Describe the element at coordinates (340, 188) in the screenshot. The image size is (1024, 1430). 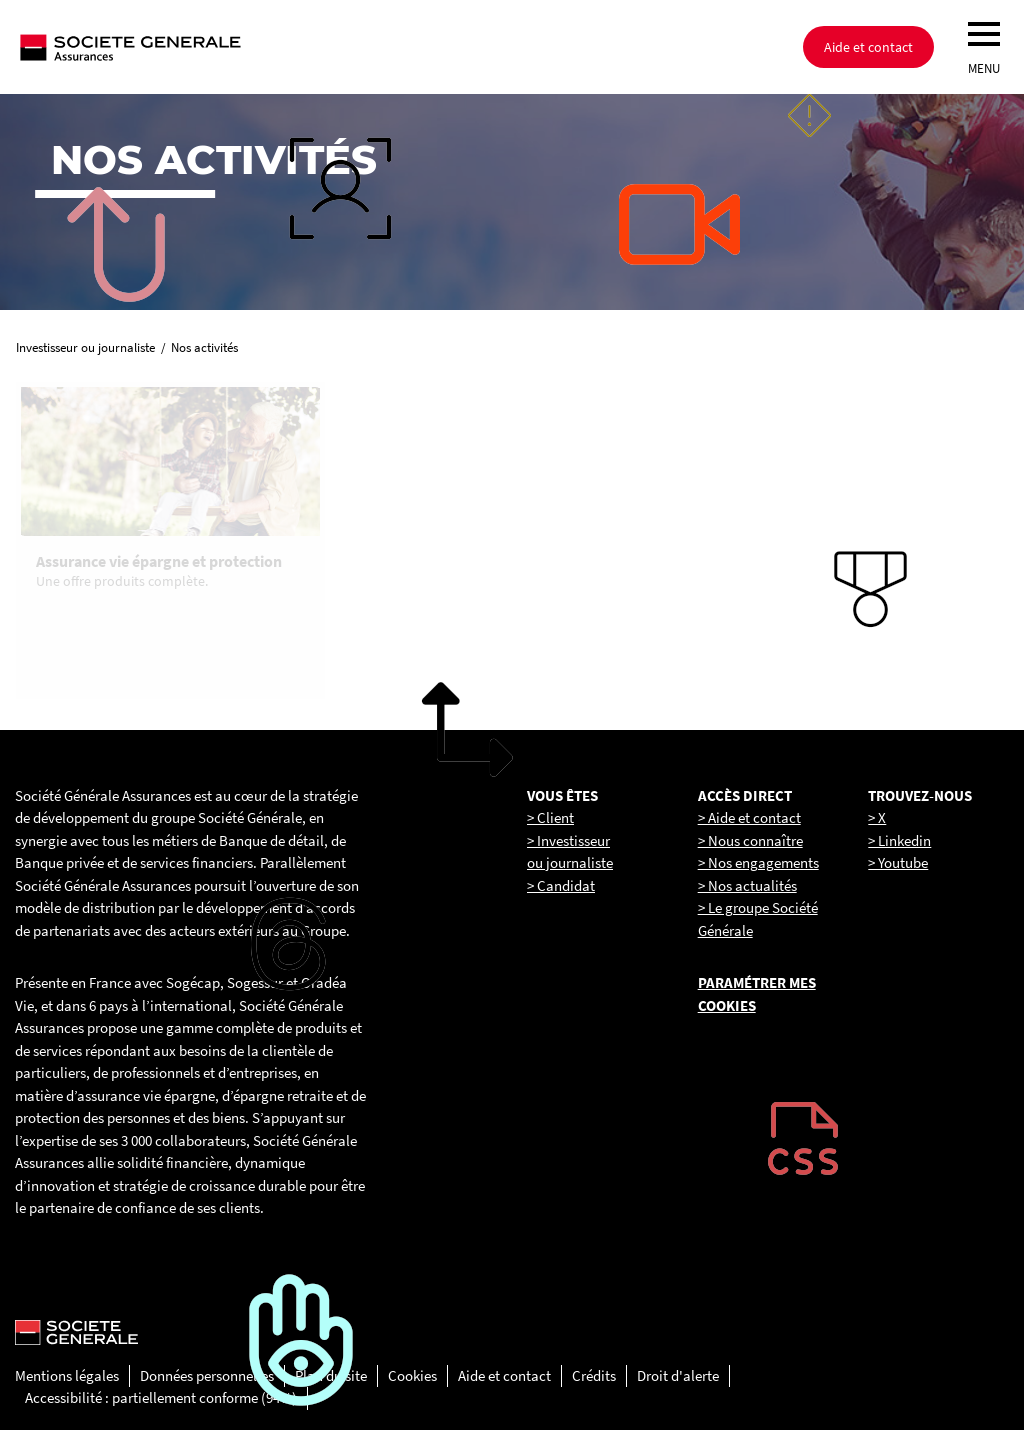
I see `focus on or locate a specific user` at that location.